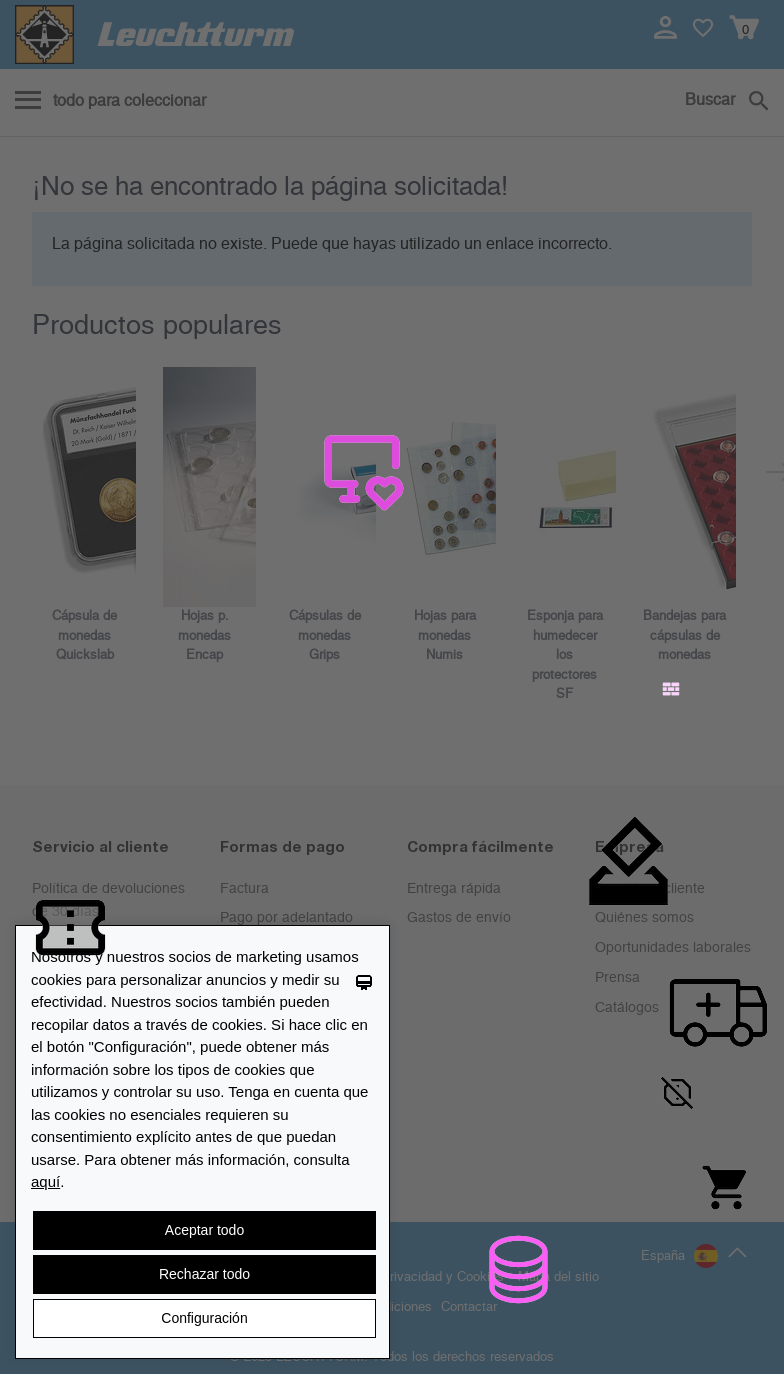 The height and width of the screenshot is (1374, 784). What do you see at coordinates (364, 983) in the screenshot?
I see `view membership card details` at bounding box center [364, 983].